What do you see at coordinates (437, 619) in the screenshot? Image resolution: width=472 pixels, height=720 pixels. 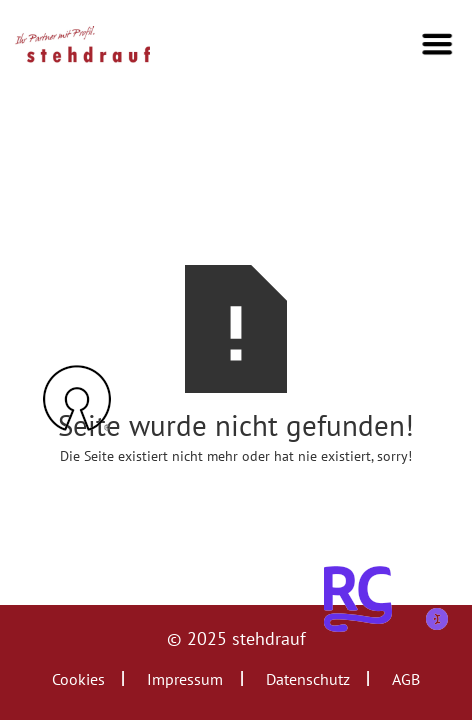 I see `mantine UI framework logo` at bounding box center [437, 619].